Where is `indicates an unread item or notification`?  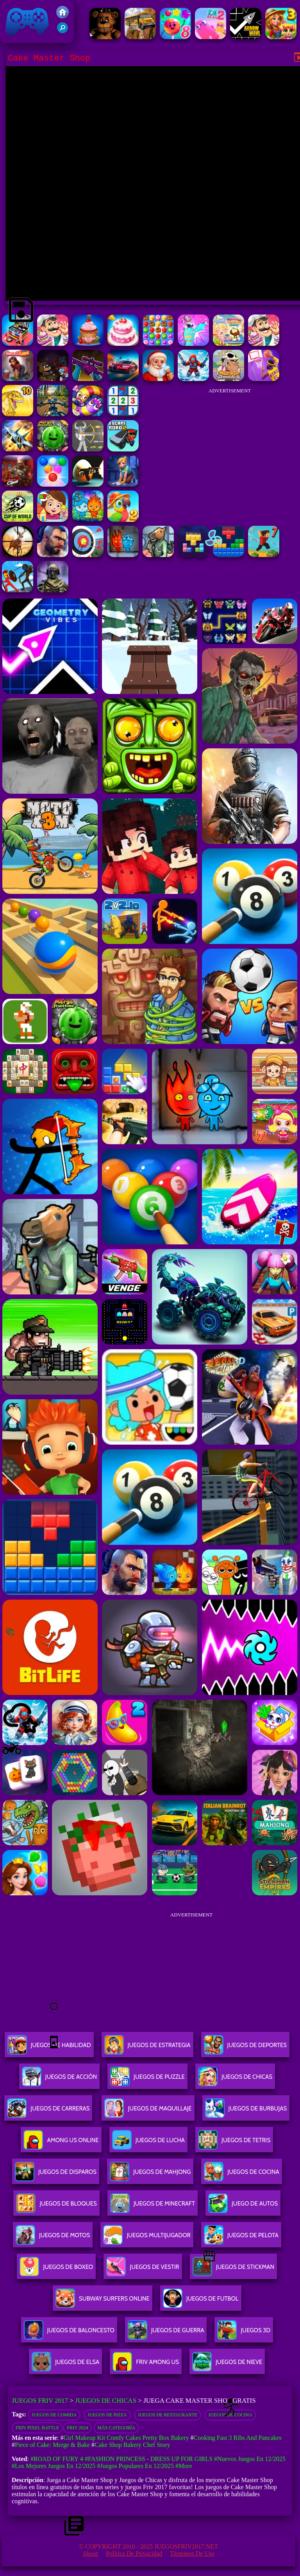
indicates an unread item or notification is located at coordinates (54, 2006).